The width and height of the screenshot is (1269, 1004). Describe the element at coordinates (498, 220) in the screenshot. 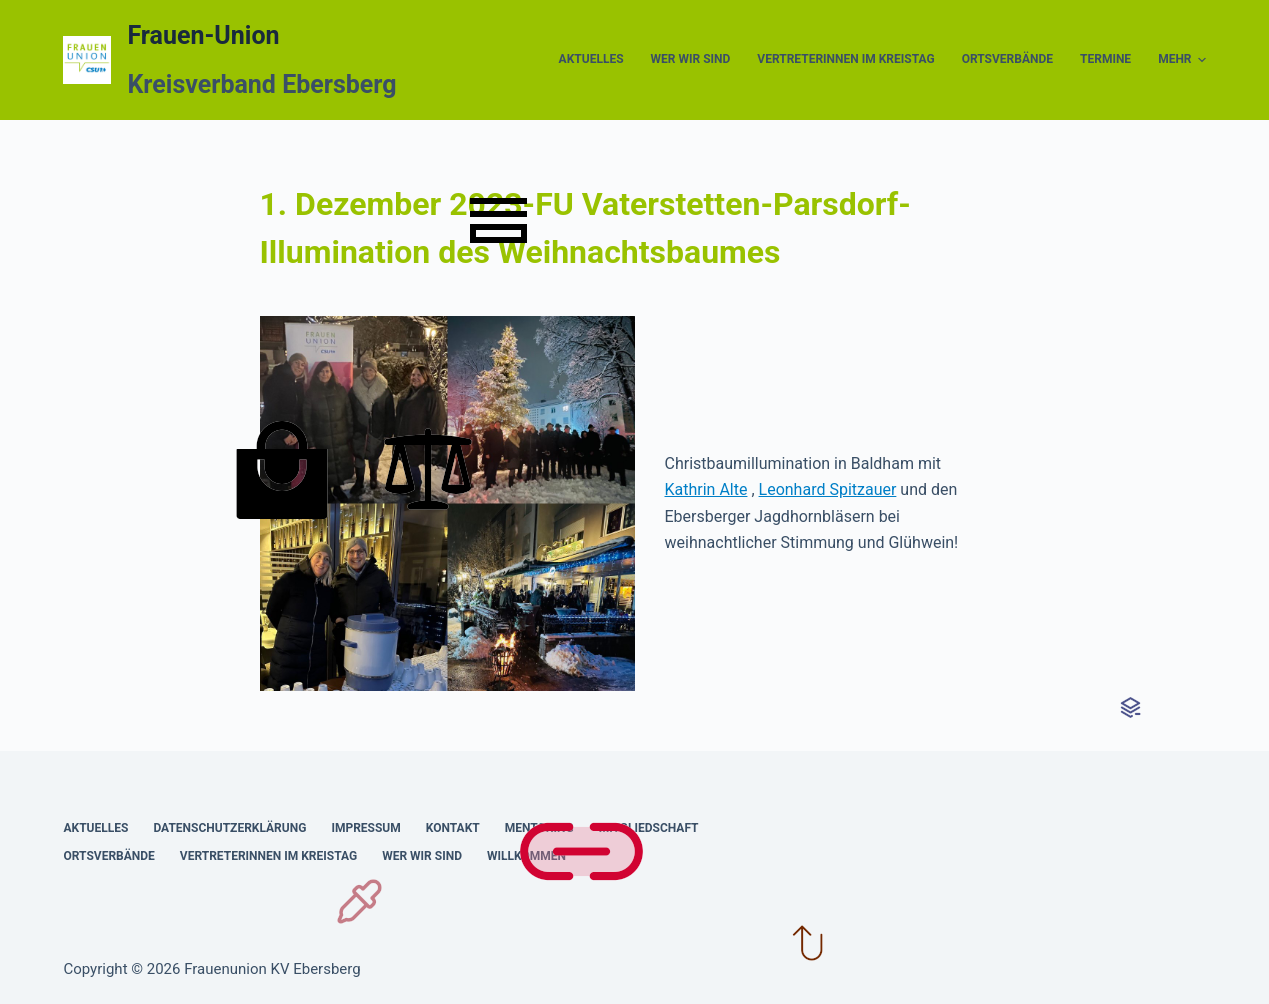

I see `split view horizontally` at that location.